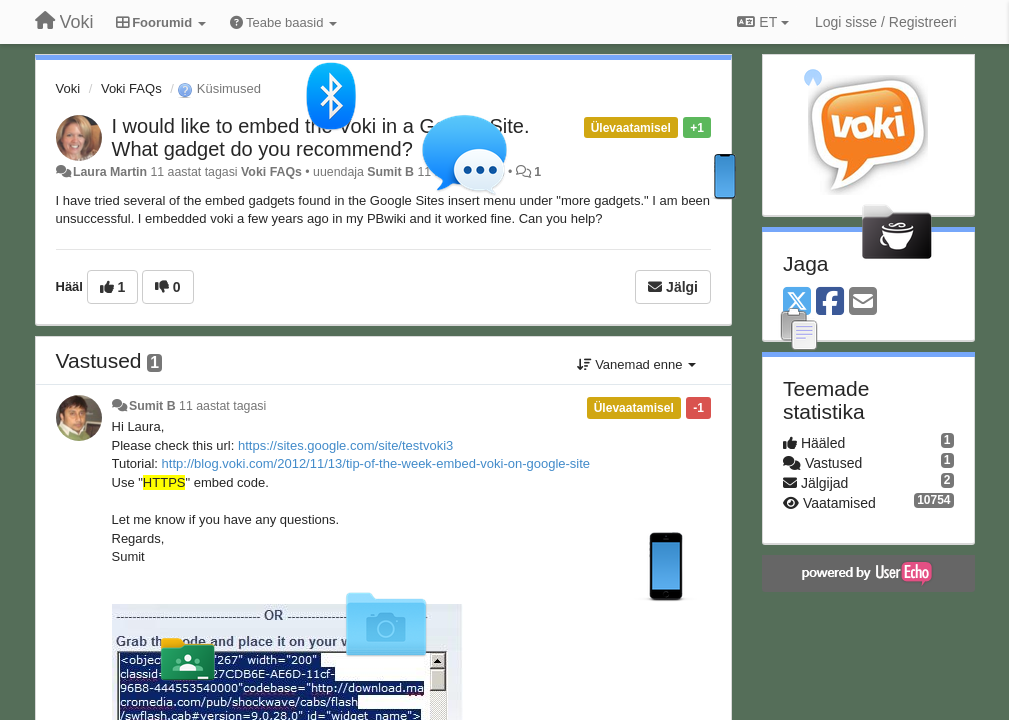 This screenshot has height=720, width=1009. What do you see at coordinates (725, 177) in the screenshot?
I see `iPhone 12 Pro Max device icon` at bounding box center [725, 177].